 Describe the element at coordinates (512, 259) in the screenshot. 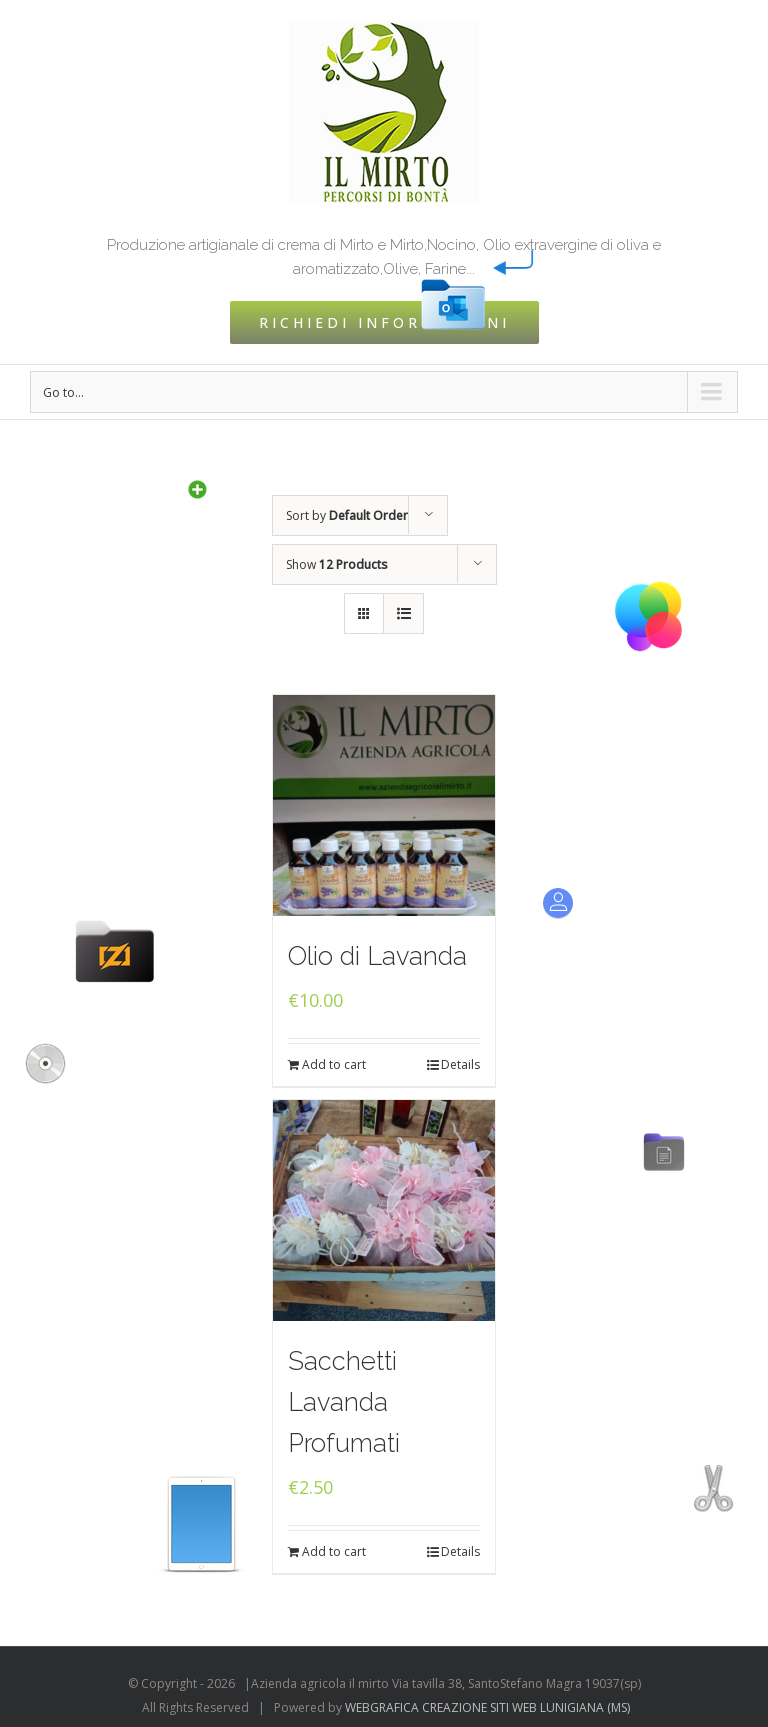

I see `reply to the sender of an email` at that location.